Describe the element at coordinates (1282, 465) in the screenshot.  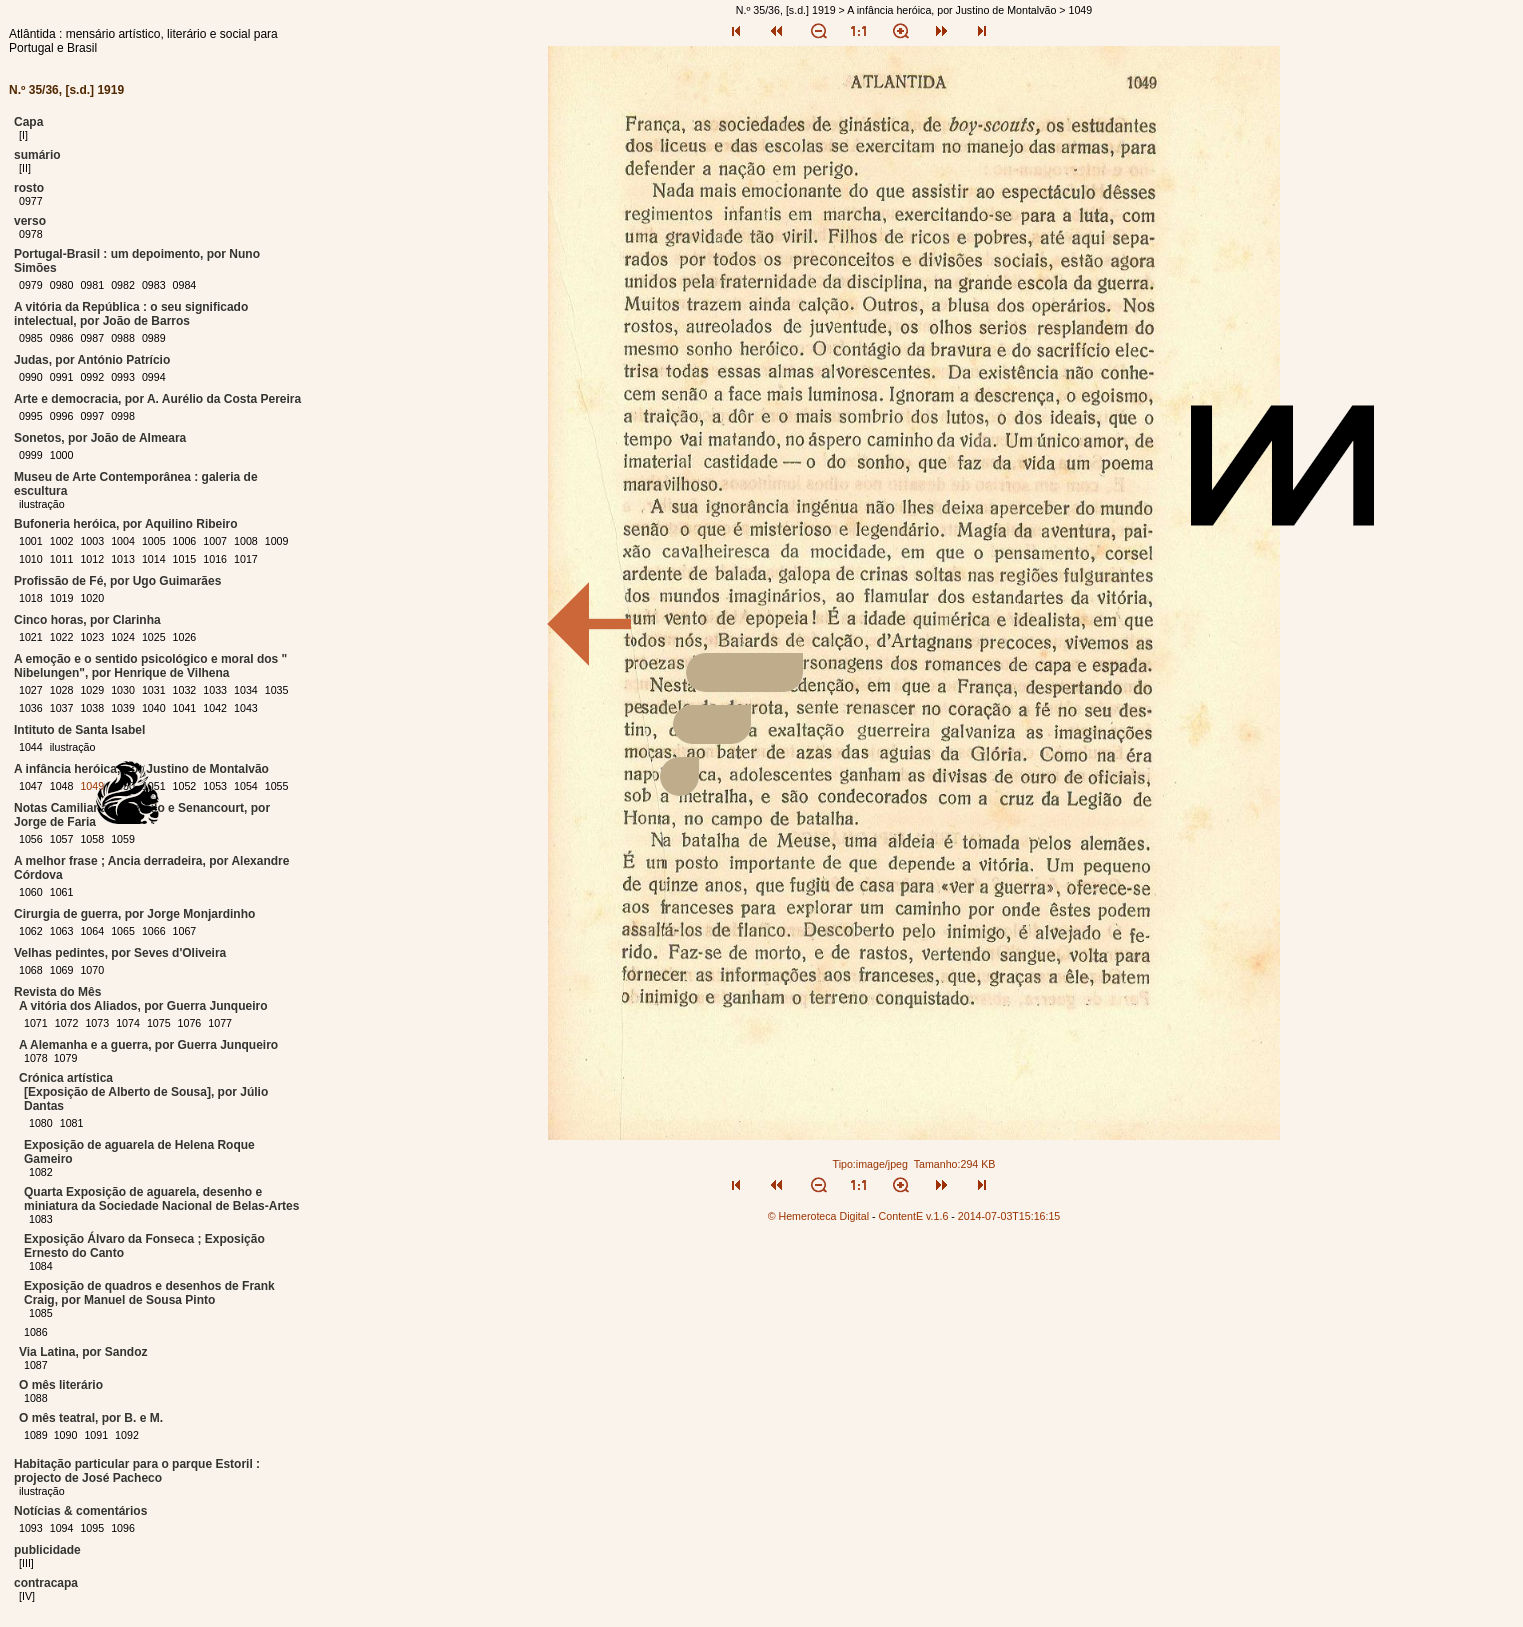
I see `open ChartMogul analytics dashboard` at that location.